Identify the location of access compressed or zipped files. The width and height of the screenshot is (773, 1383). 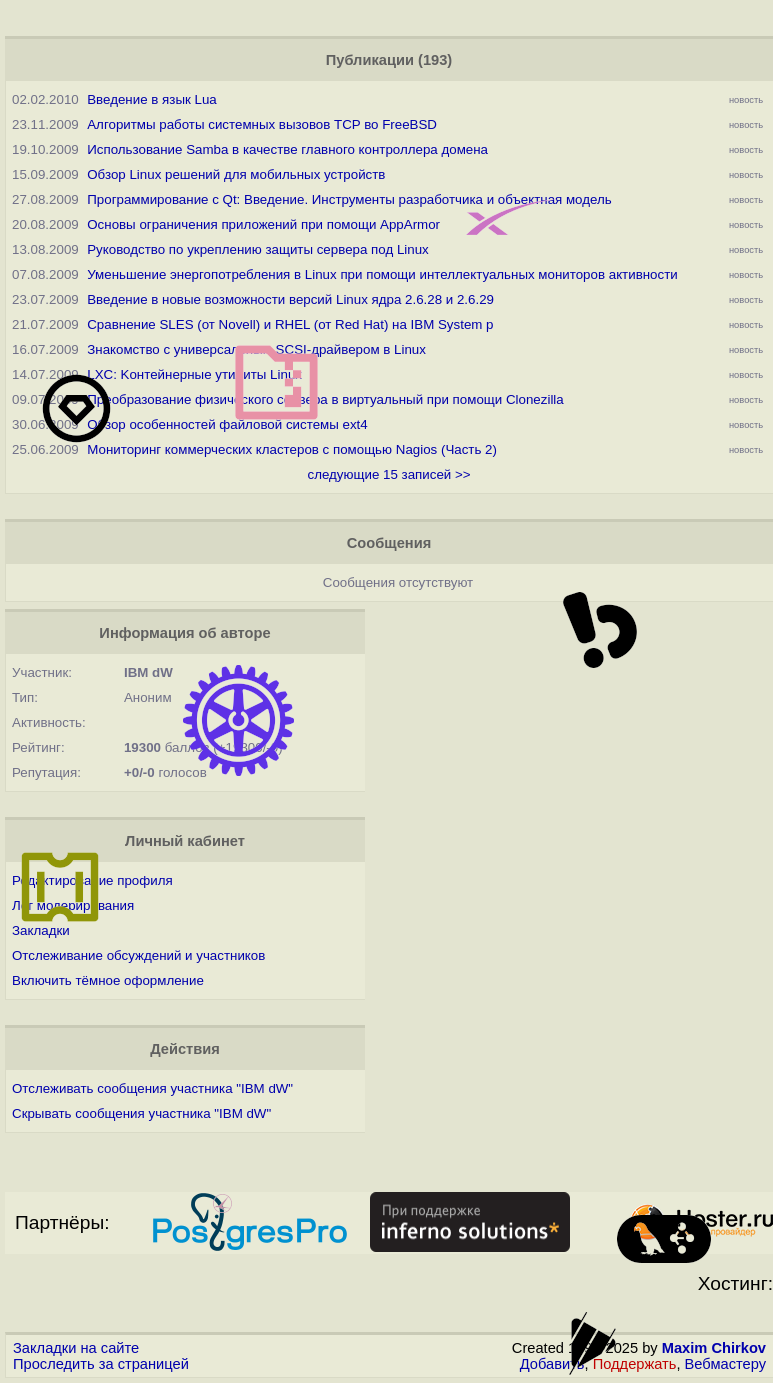
(276, 382).